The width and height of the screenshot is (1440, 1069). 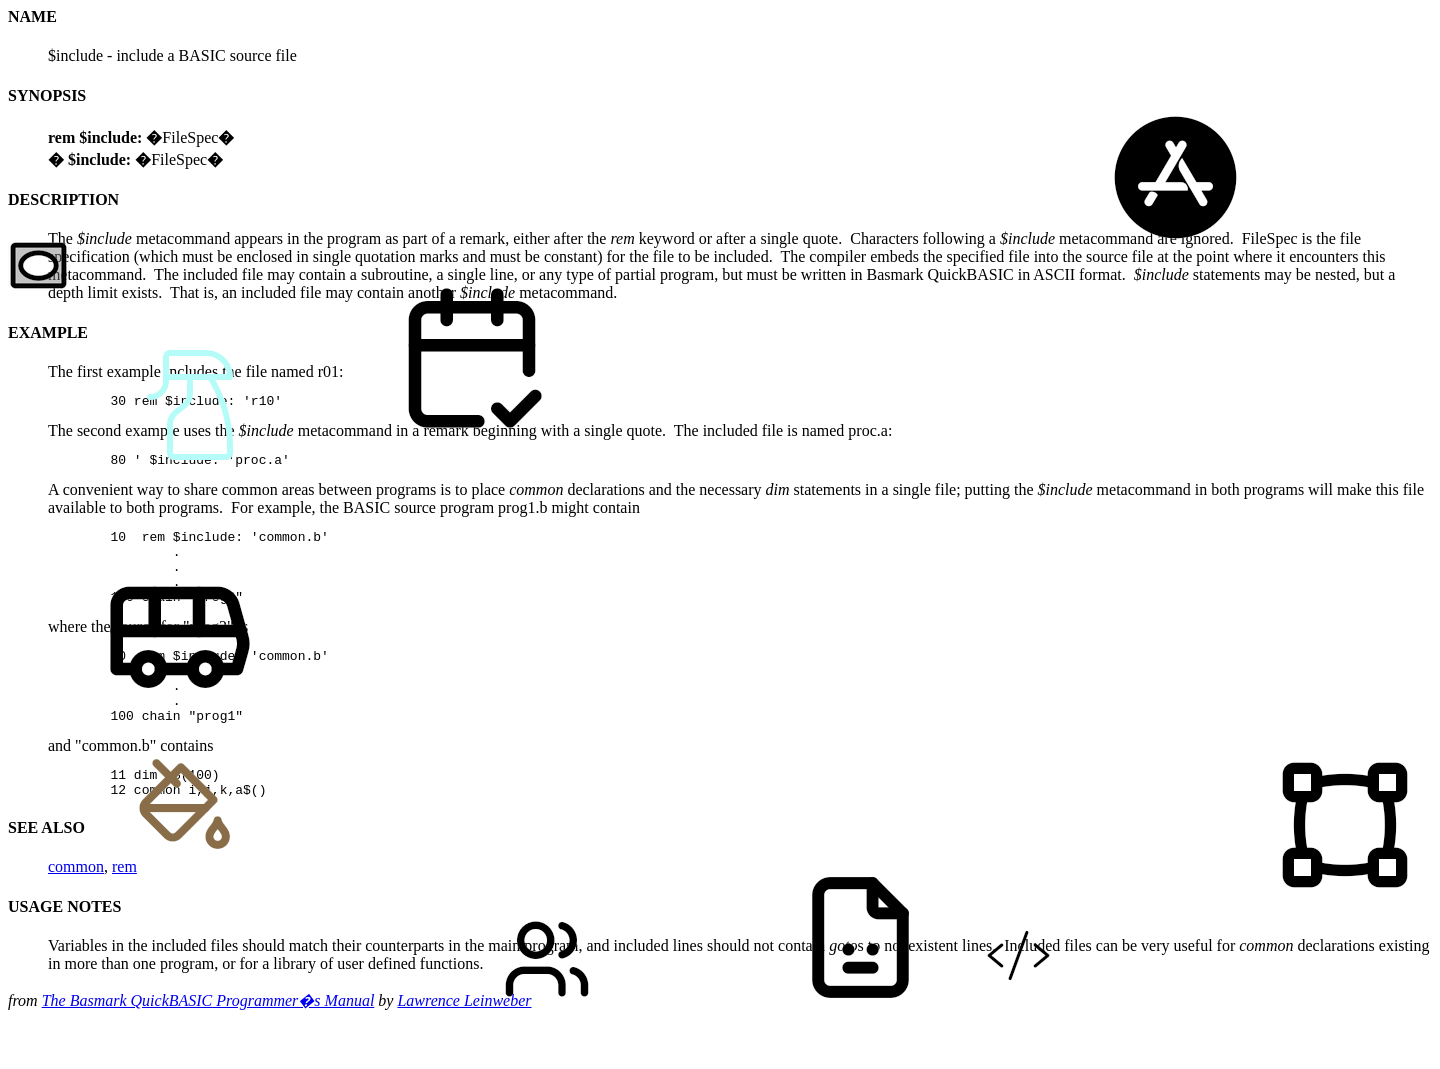 I want to click on document with neutral status or feedback, so click(x=860, y=937).